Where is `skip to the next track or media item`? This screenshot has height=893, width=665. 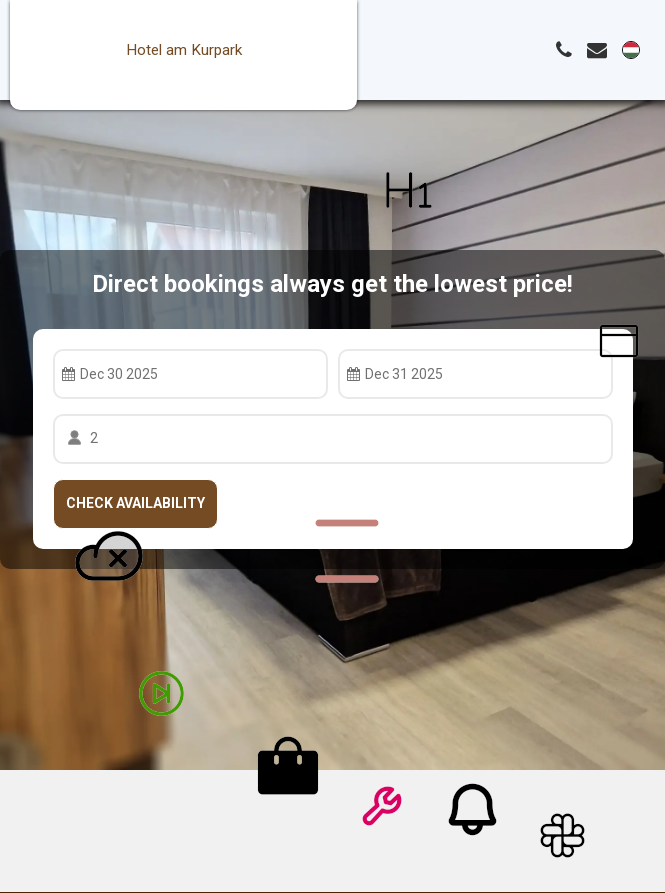
skip to the next track or media item is located at coordinates (161, 693).